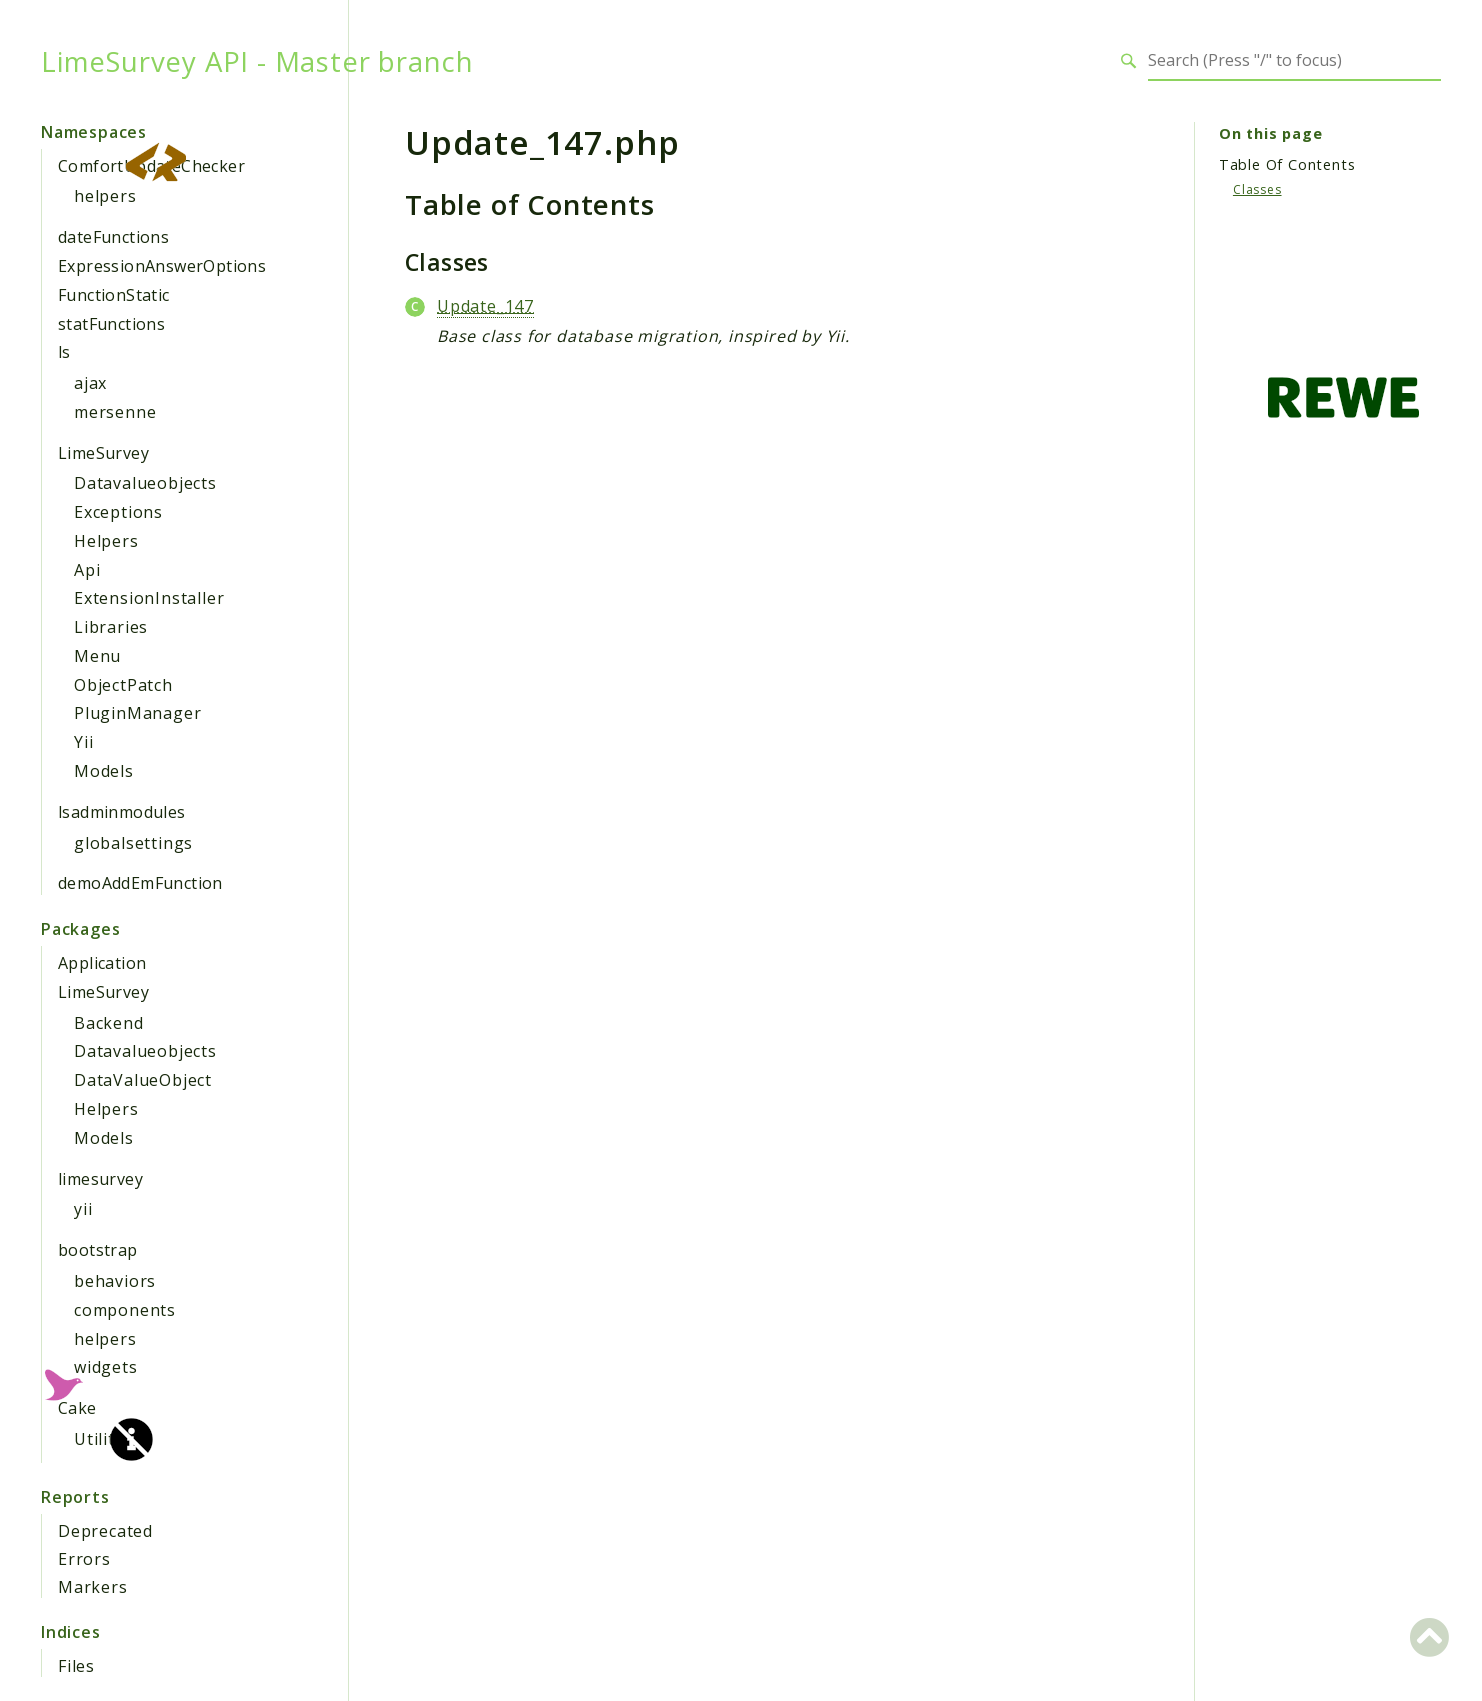  What do you see at coordinates (64, 1385) in the screenshot?
I see `fluentd data collector logo` at bounding box center [64, 1385].